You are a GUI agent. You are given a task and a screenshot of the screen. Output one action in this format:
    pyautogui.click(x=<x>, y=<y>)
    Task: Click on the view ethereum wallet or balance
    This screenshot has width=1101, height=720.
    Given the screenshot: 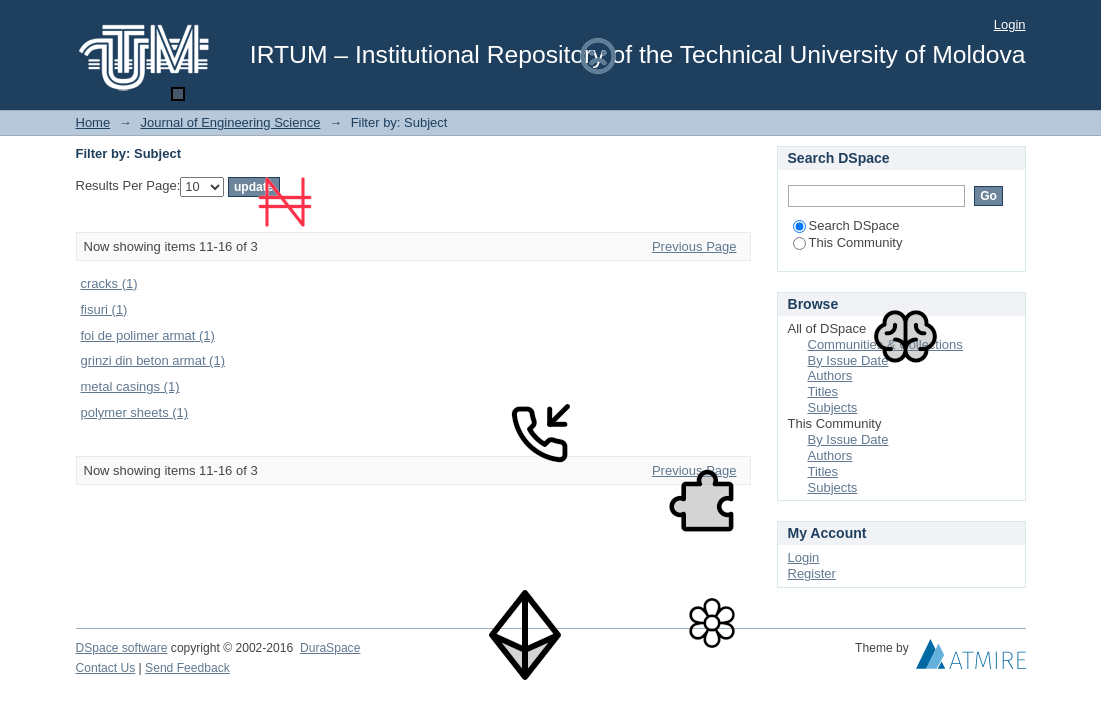 What is the action you would take?
    pyautogui.click(x=525, y=635)
    